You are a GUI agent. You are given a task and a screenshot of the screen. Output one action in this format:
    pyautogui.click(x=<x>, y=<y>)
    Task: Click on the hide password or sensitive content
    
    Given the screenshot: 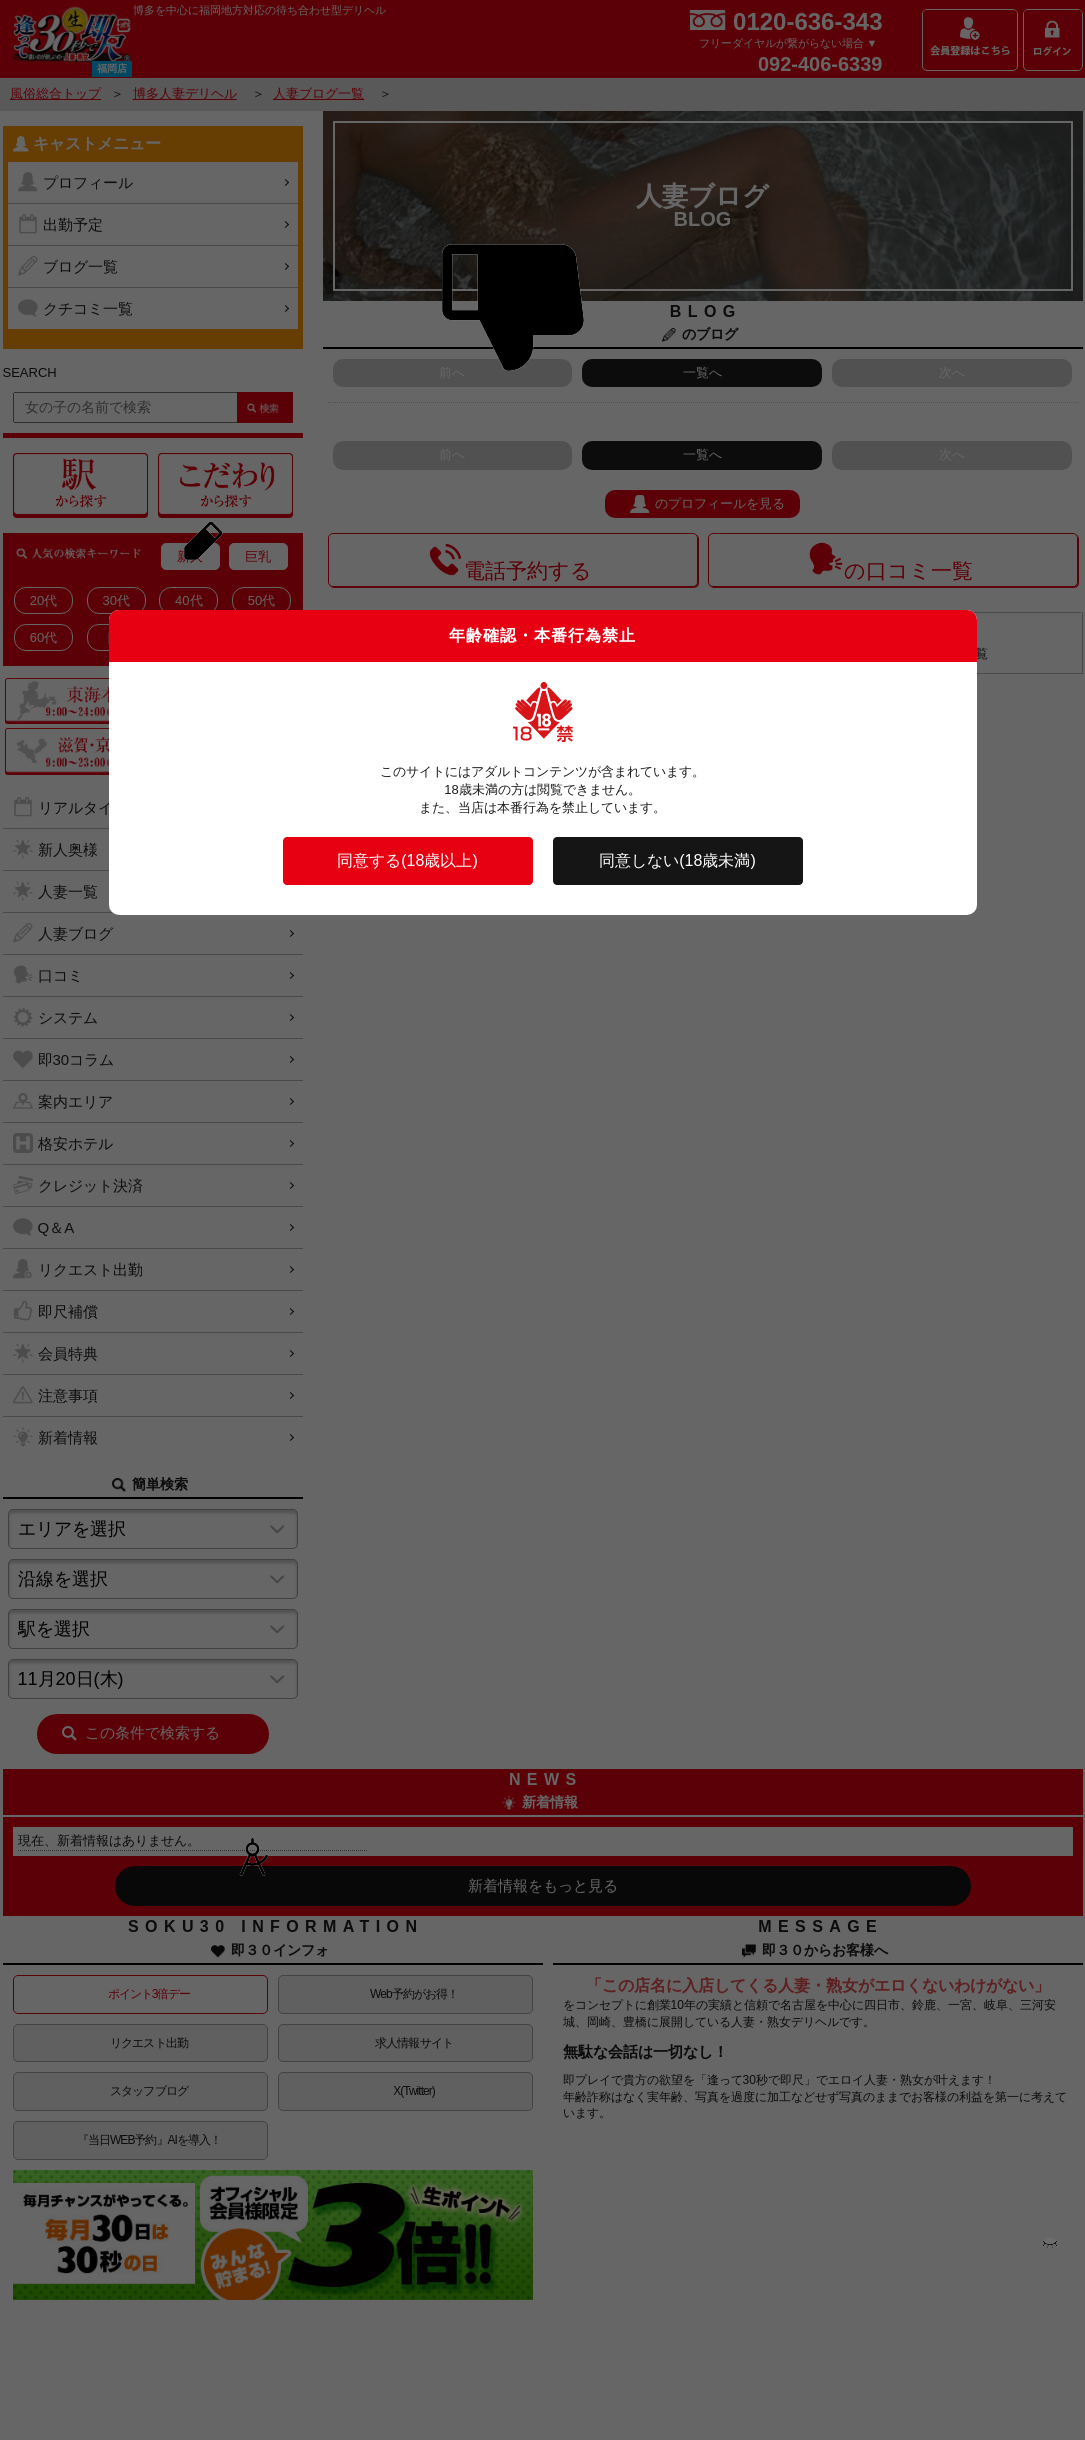 What is the action you would take?
    pyautogui.click(x=1050, y=2243)
    